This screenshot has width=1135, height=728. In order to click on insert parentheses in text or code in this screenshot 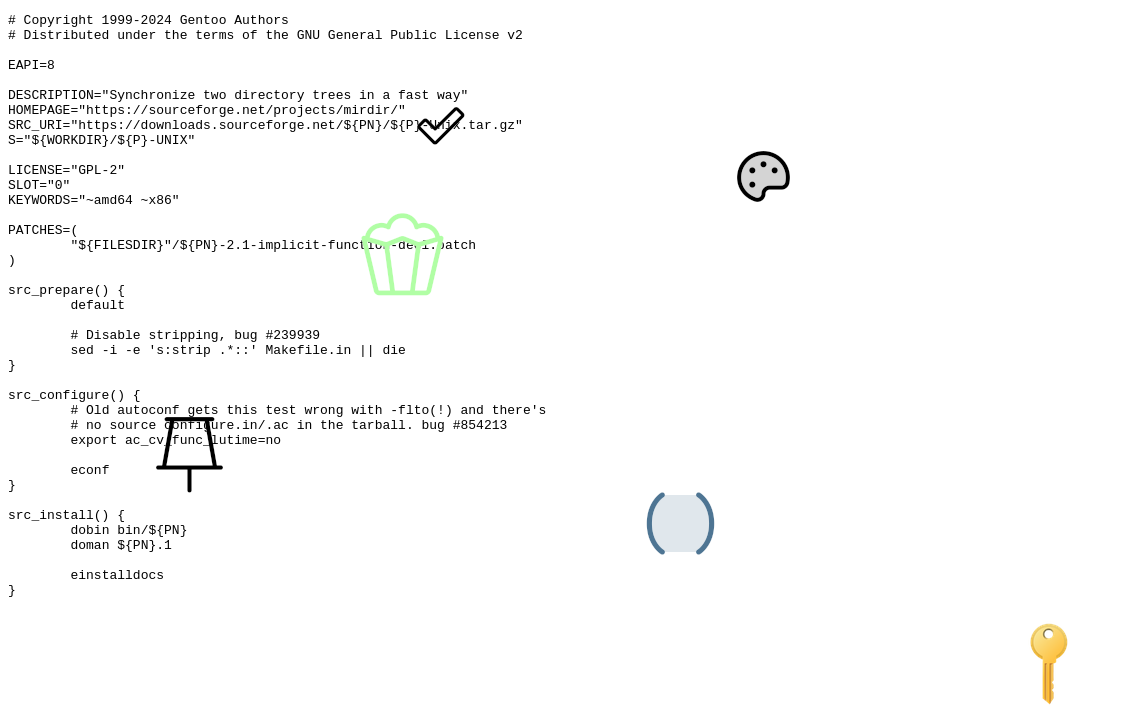, I will do `click(680, 523)`.